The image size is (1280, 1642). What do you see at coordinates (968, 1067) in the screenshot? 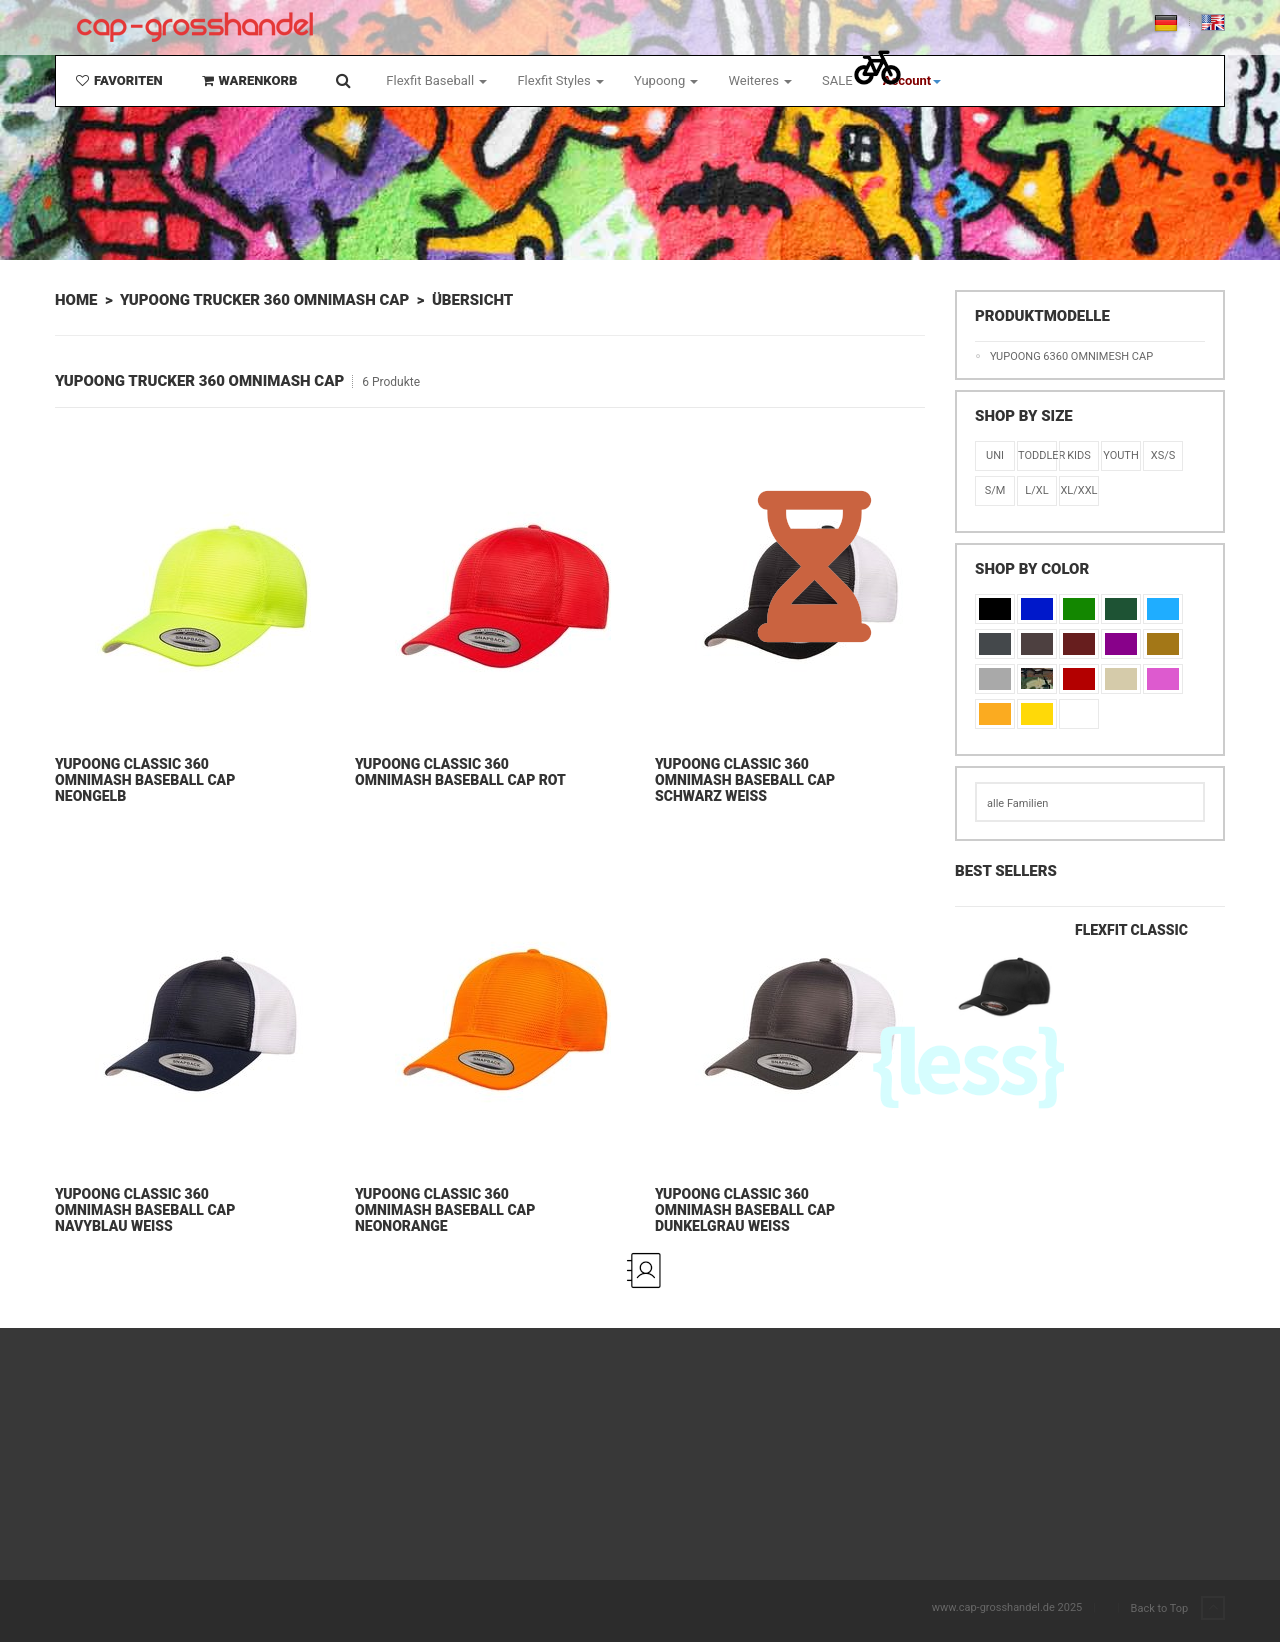
I see `less css preprocessor logo` at bounding box center [968, 1067].